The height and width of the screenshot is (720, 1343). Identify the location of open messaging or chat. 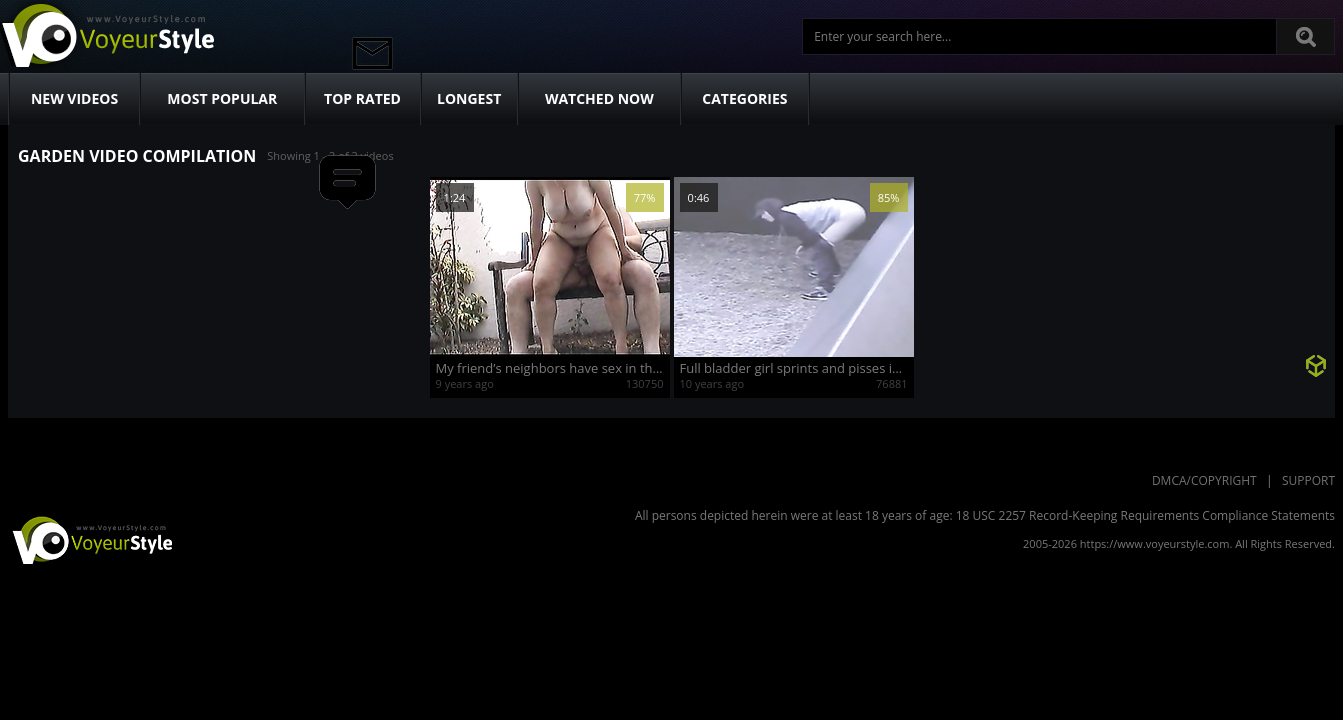
(347, 180).